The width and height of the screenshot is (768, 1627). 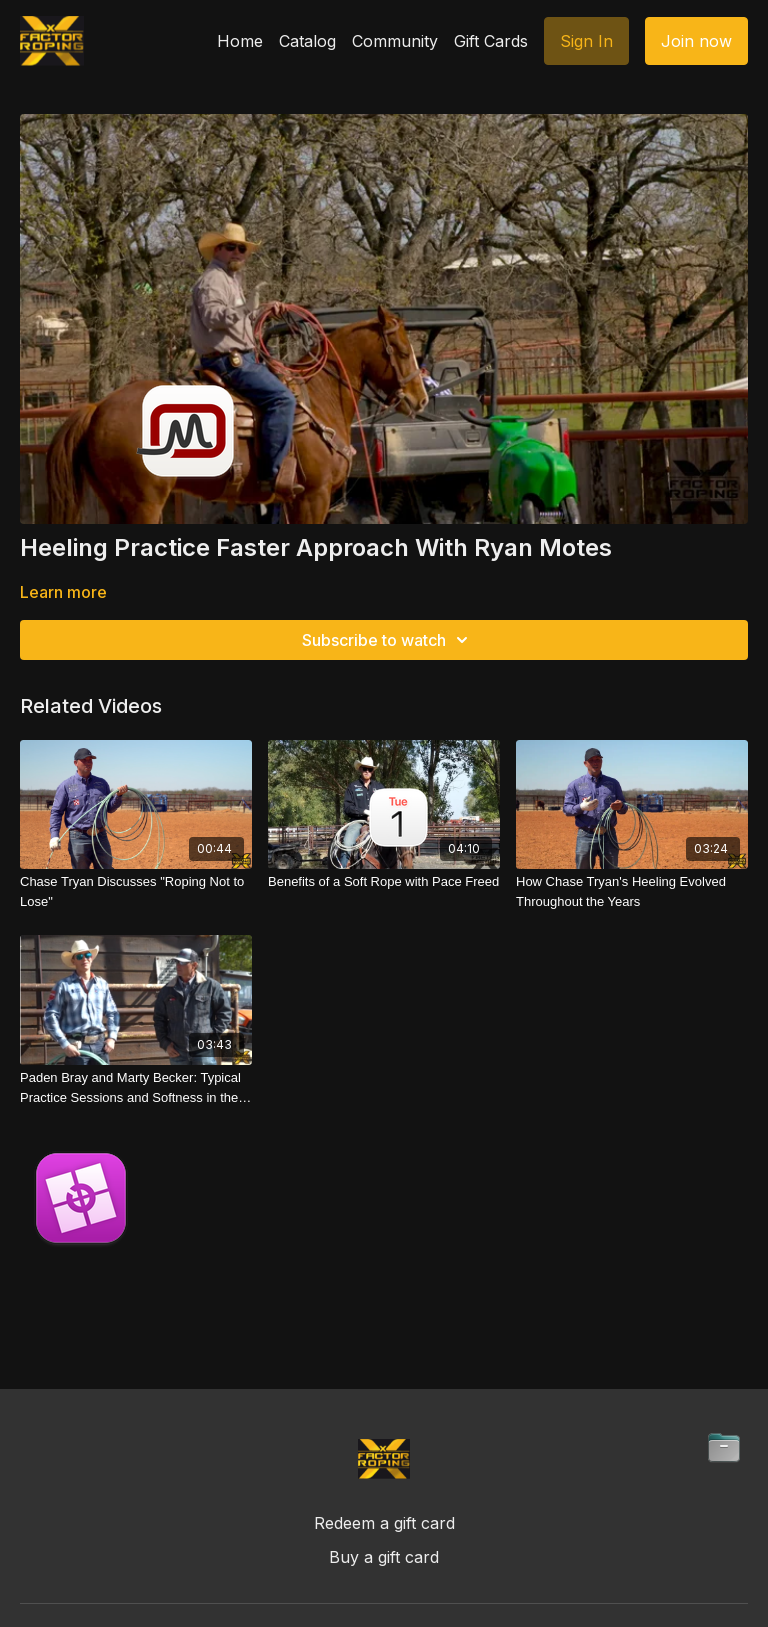 I want to click on open the calendar app, so click(x=398, y=817).